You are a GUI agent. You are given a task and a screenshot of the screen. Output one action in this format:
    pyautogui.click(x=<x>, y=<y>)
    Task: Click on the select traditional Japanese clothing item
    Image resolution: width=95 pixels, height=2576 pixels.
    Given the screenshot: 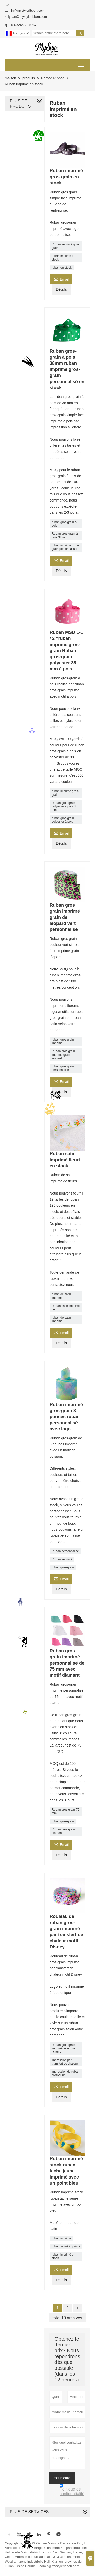 What is the action you would take?
    pyautogui.click(x=39, y=135)
    